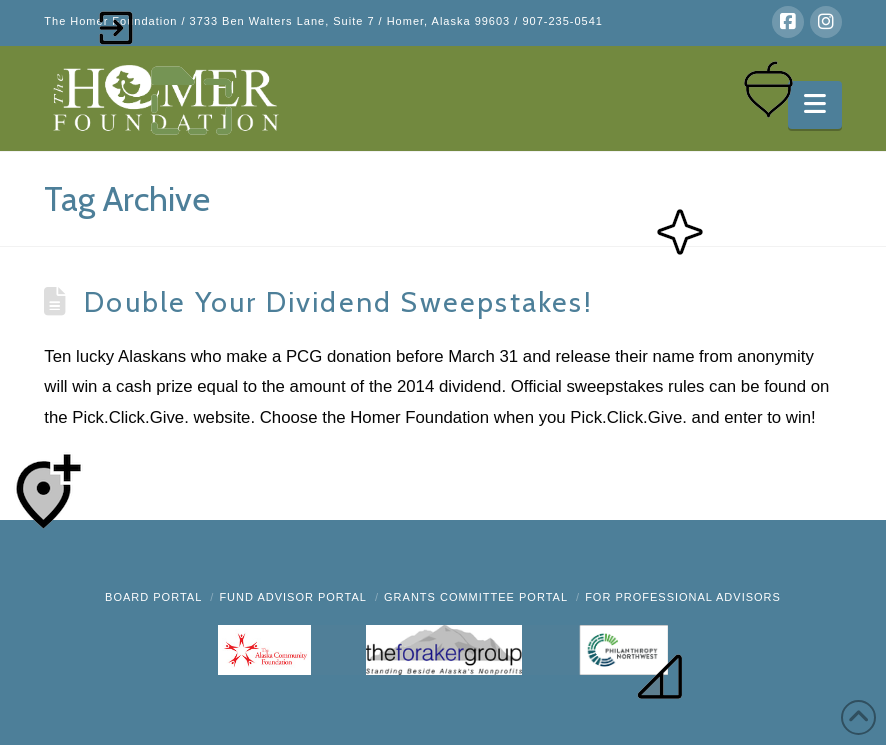  Describe the element at coordinates (191, 100) in the screenshot. I see `create a new folder` at that location.